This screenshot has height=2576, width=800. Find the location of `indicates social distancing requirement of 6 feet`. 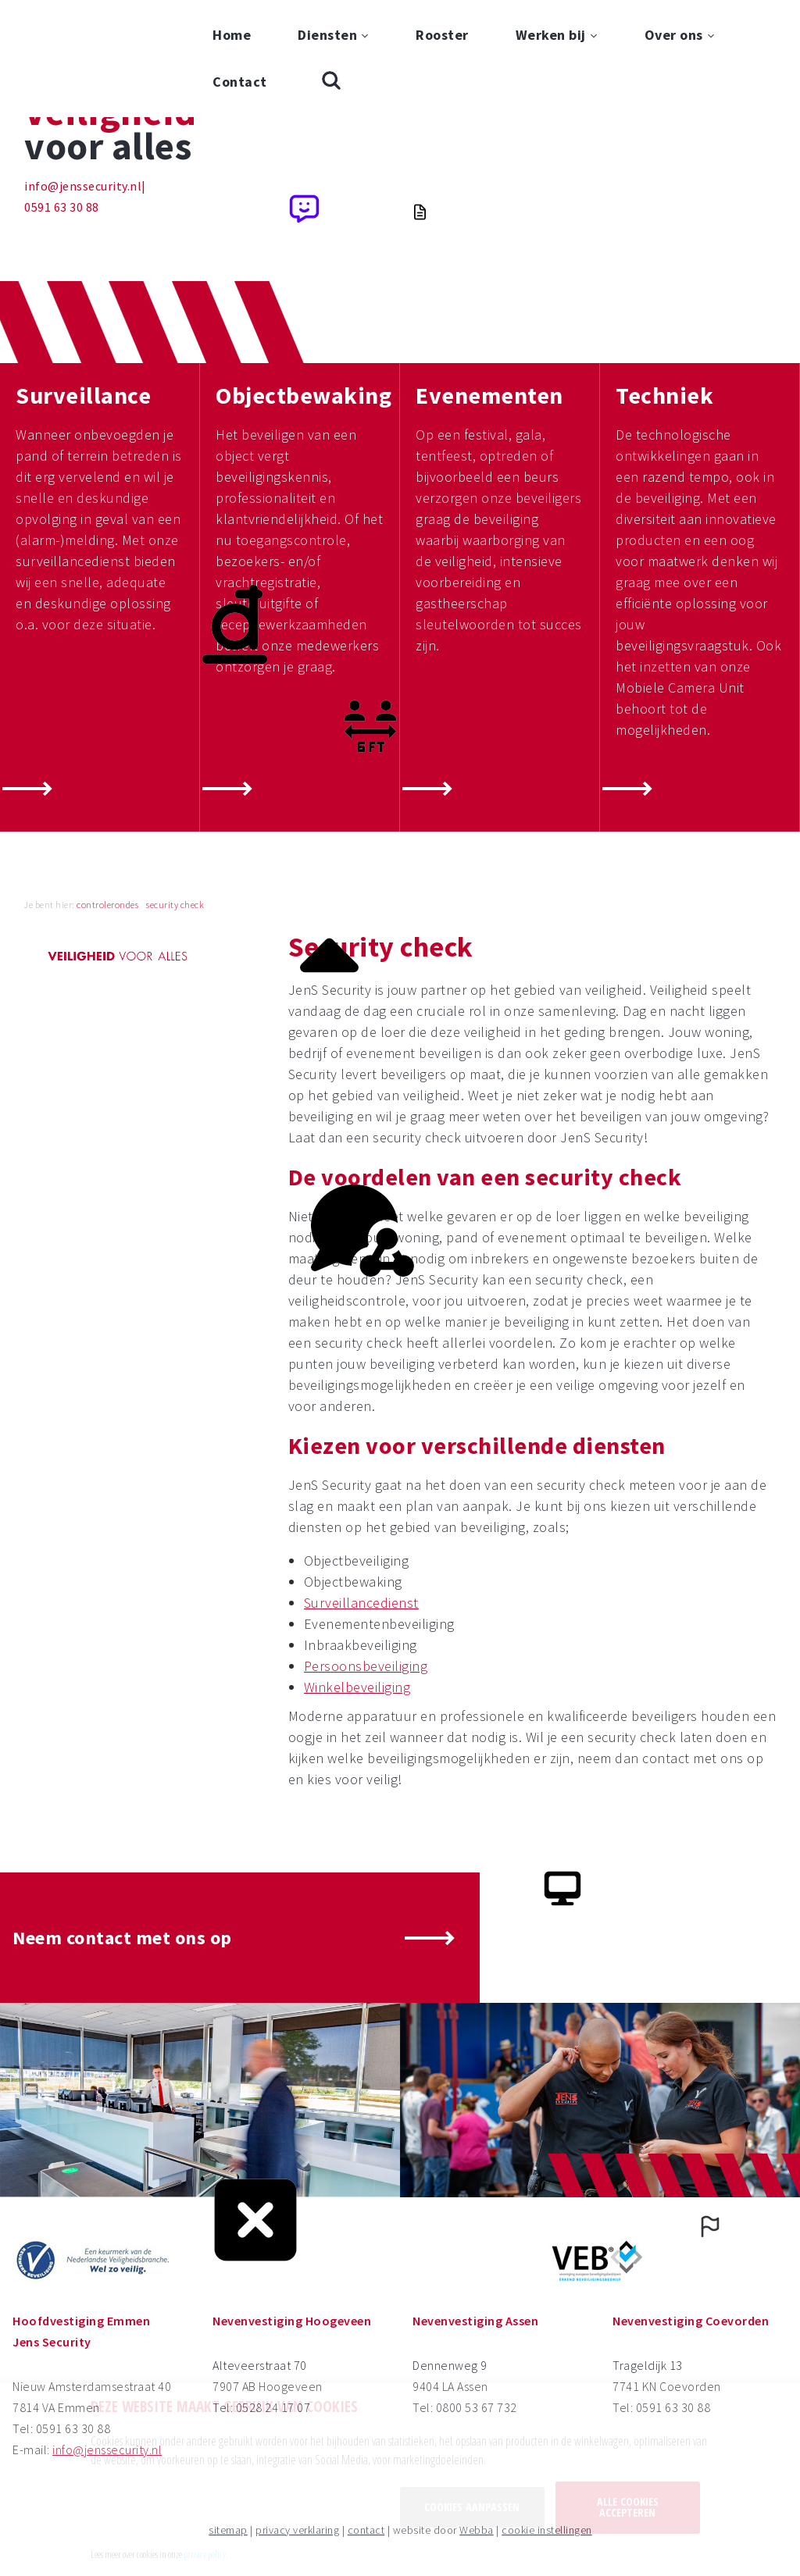

indicates social distancing requirement of 6 feet is located at coordinates (370, 726).